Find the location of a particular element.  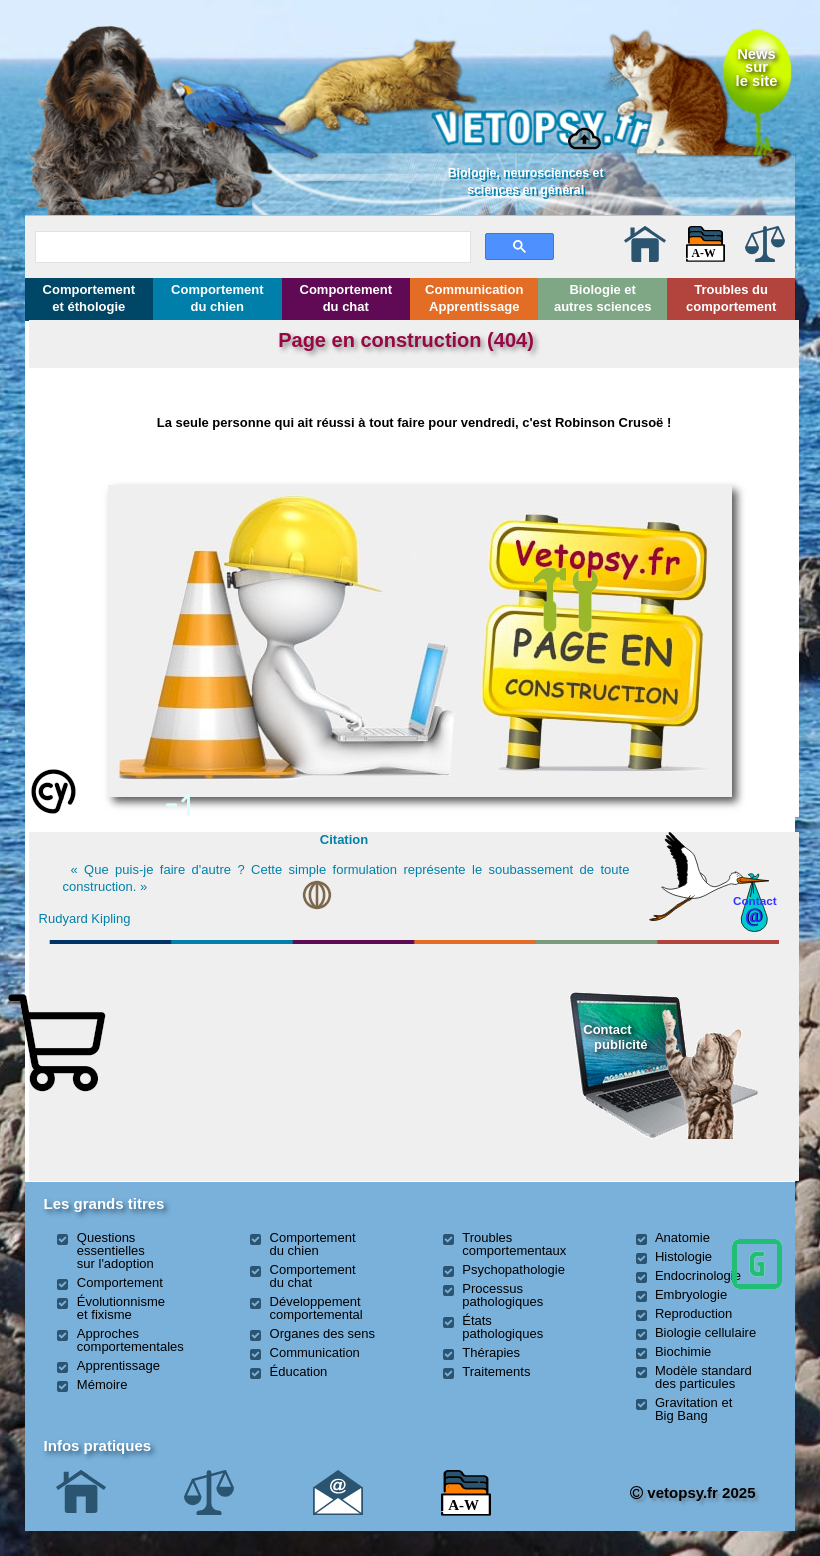

view longitude or meridian lines on a map is located at coordinates (317, 895).